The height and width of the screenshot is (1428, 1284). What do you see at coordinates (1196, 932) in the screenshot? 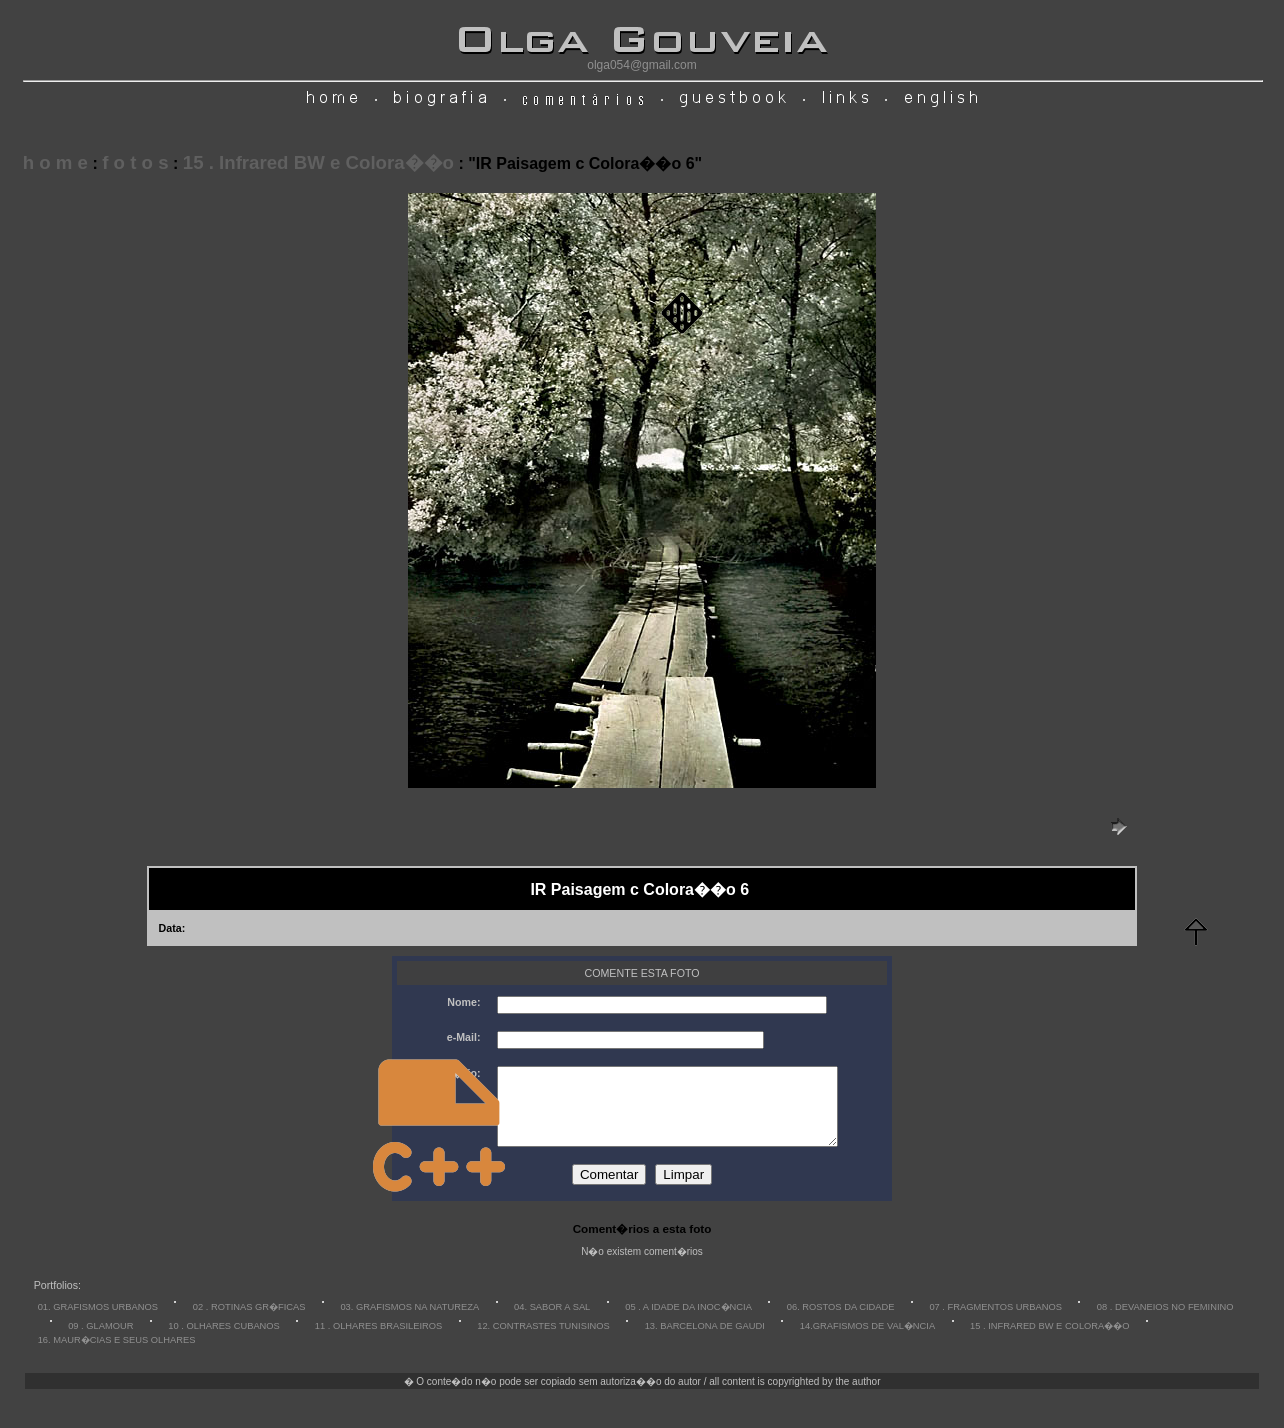
I see `scroll to top of page` at bounding box center [1196, 932].